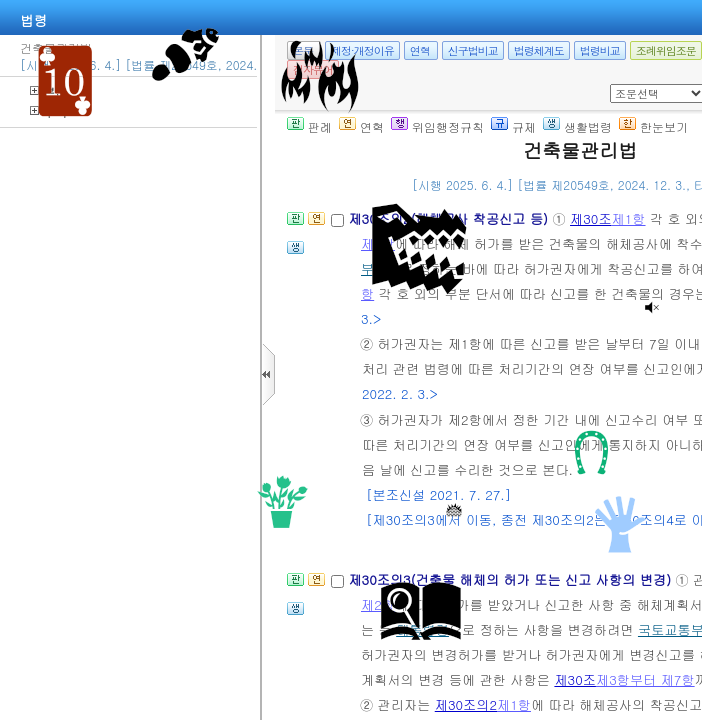 Image resolution: width=702 pixels, height=720 pixels. What do you see at coordinates (454, 509) in the screenshot?
I see `view your in-game currency or gold balance` at bounding box center [454, 509].